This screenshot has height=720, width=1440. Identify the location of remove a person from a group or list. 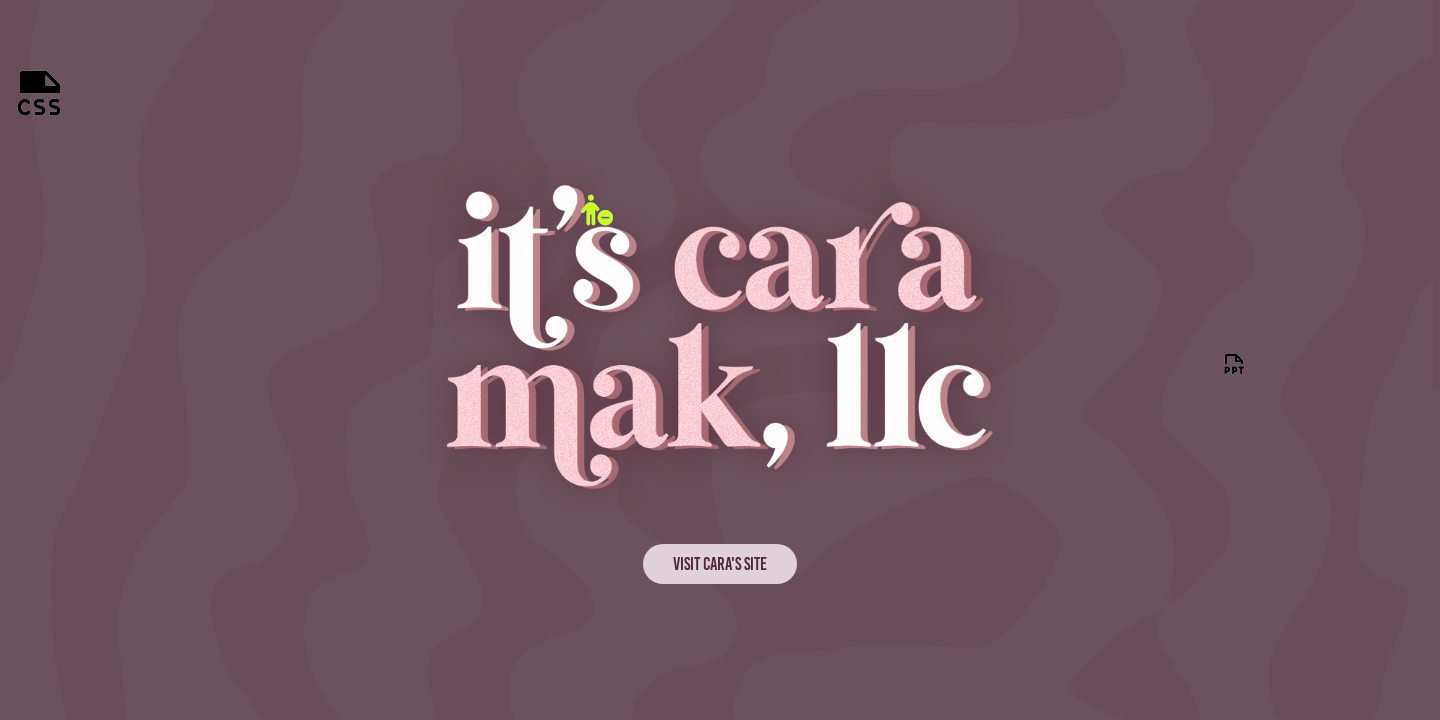
(596, 210).